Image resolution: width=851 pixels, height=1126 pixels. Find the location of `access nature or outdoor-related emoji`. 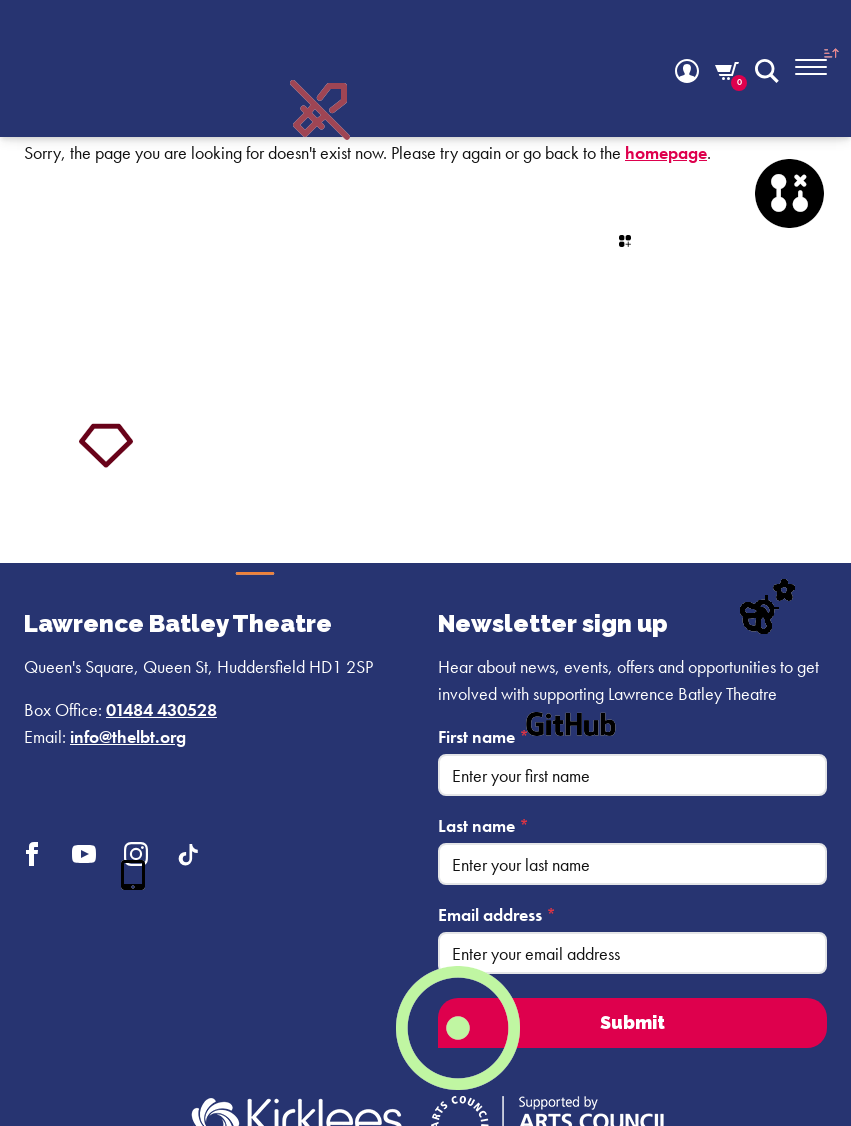

access nature or outdoor-related emoji is located at coordinates (767, 606).